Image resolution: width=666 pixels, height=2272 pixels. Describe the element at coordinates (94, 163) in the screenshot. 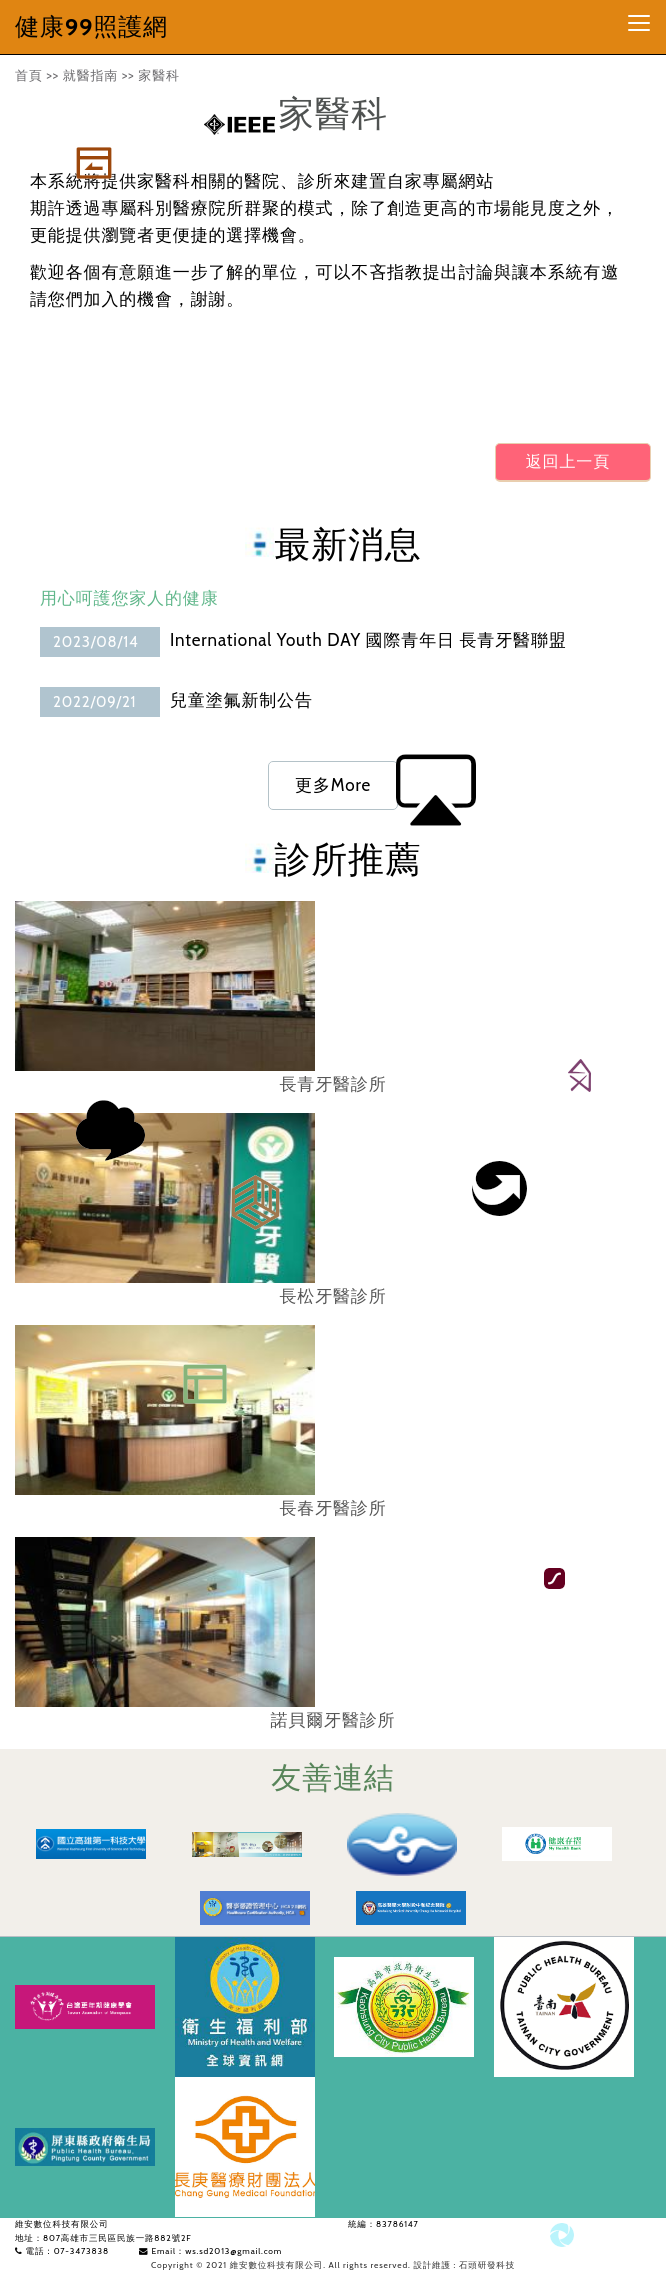

I see `request a refund for a purchase` at that location.